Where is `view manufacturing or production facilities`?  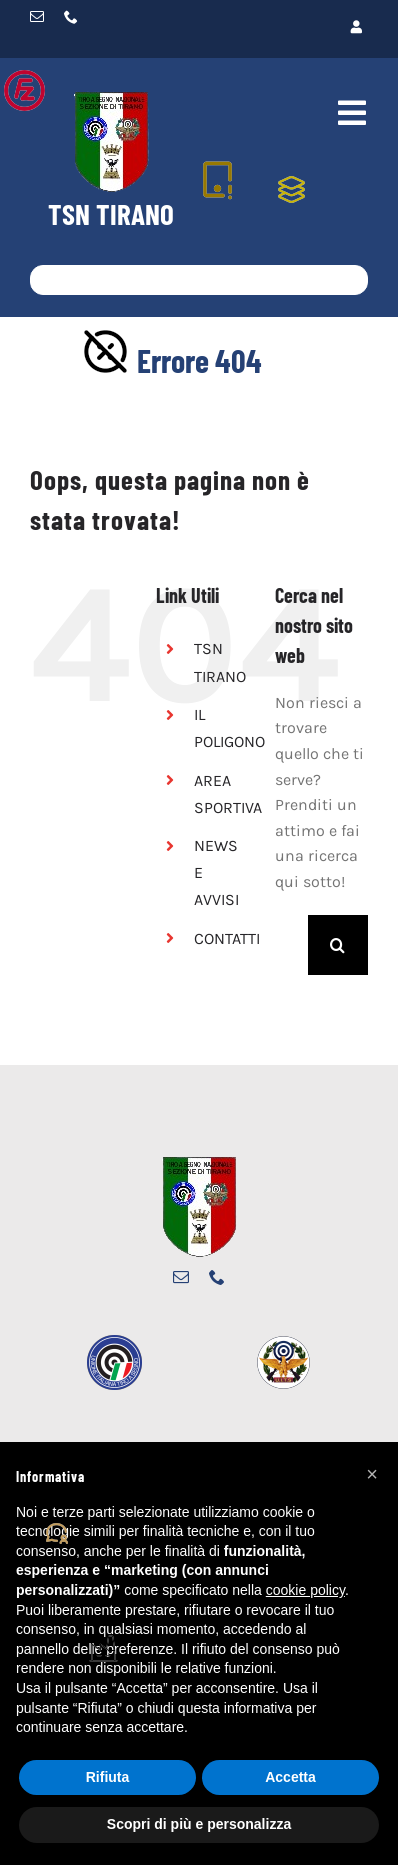
view manufacturing or production facilities is located at coordinates (103, 1649).